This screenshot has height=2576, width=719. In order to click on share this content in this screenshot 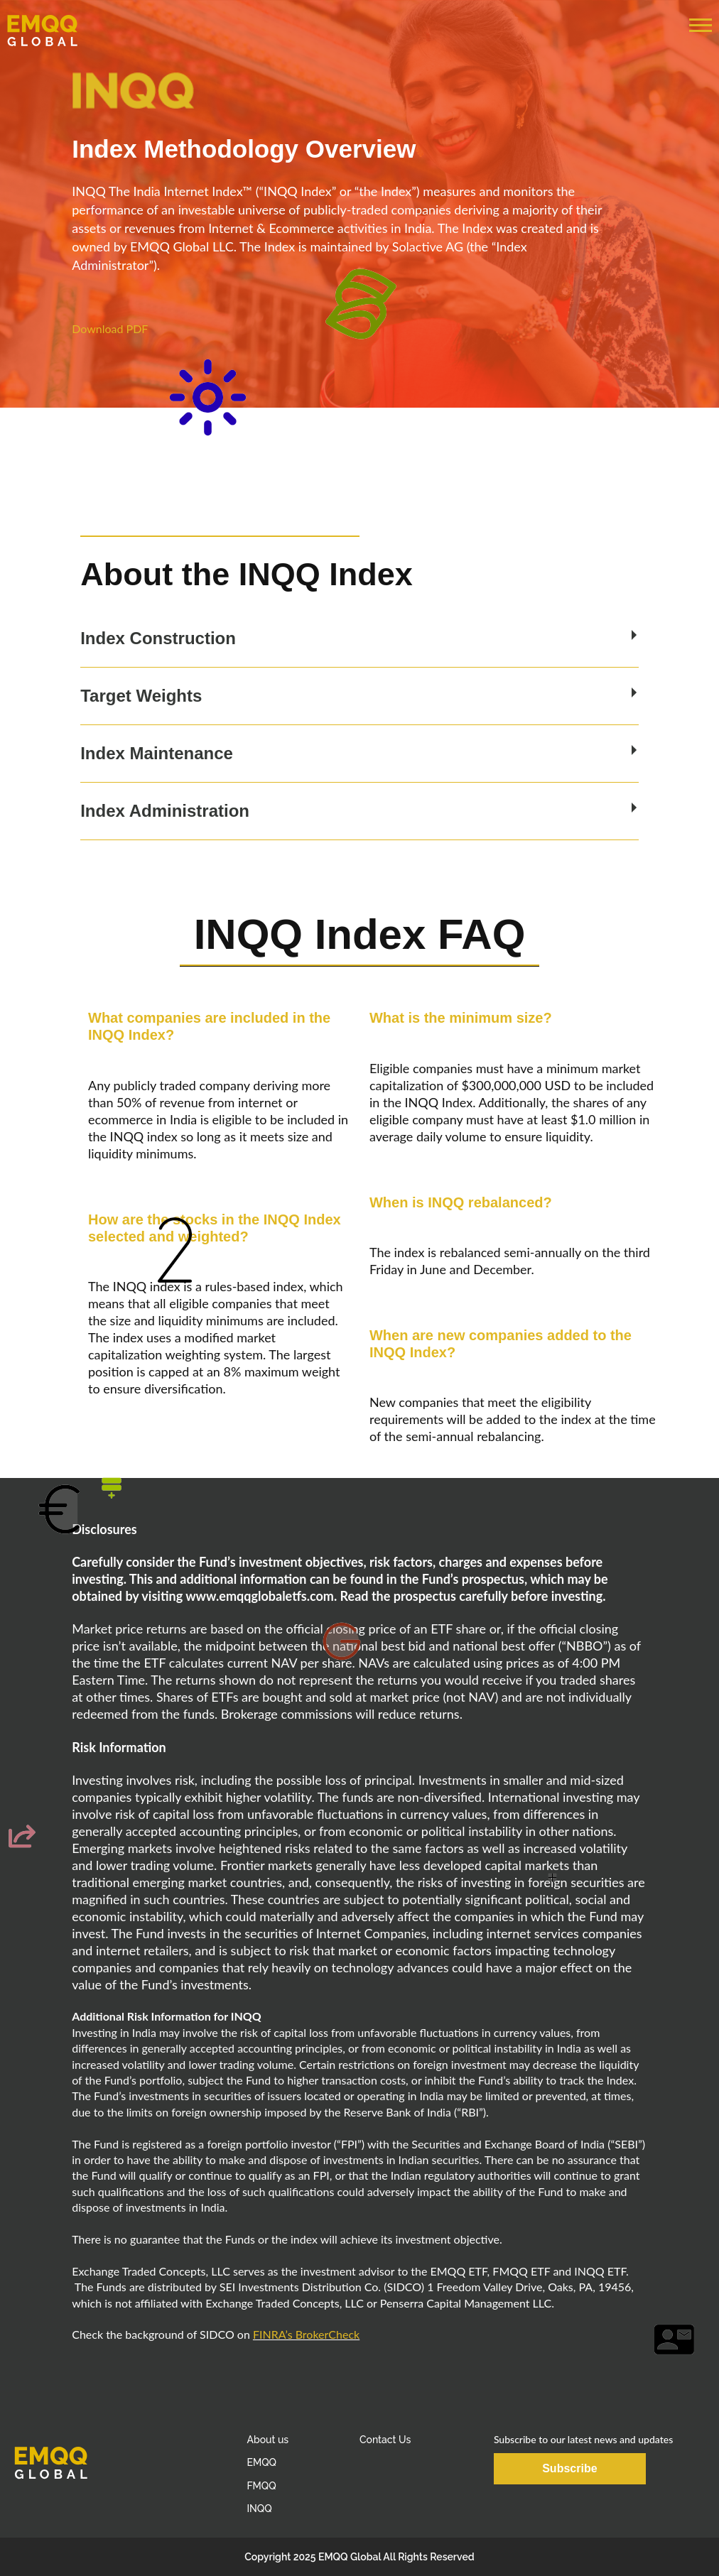, I will do `click(22, 1835)`.